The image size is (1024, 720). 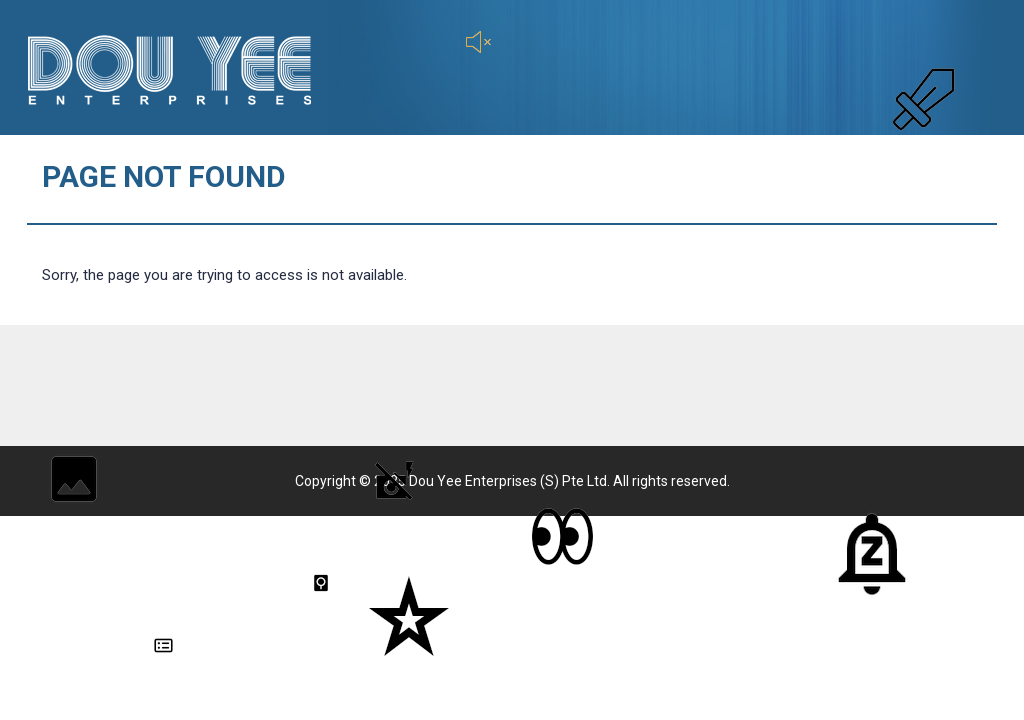 I want to click on view list details or summary, so click(x=163, y=645).